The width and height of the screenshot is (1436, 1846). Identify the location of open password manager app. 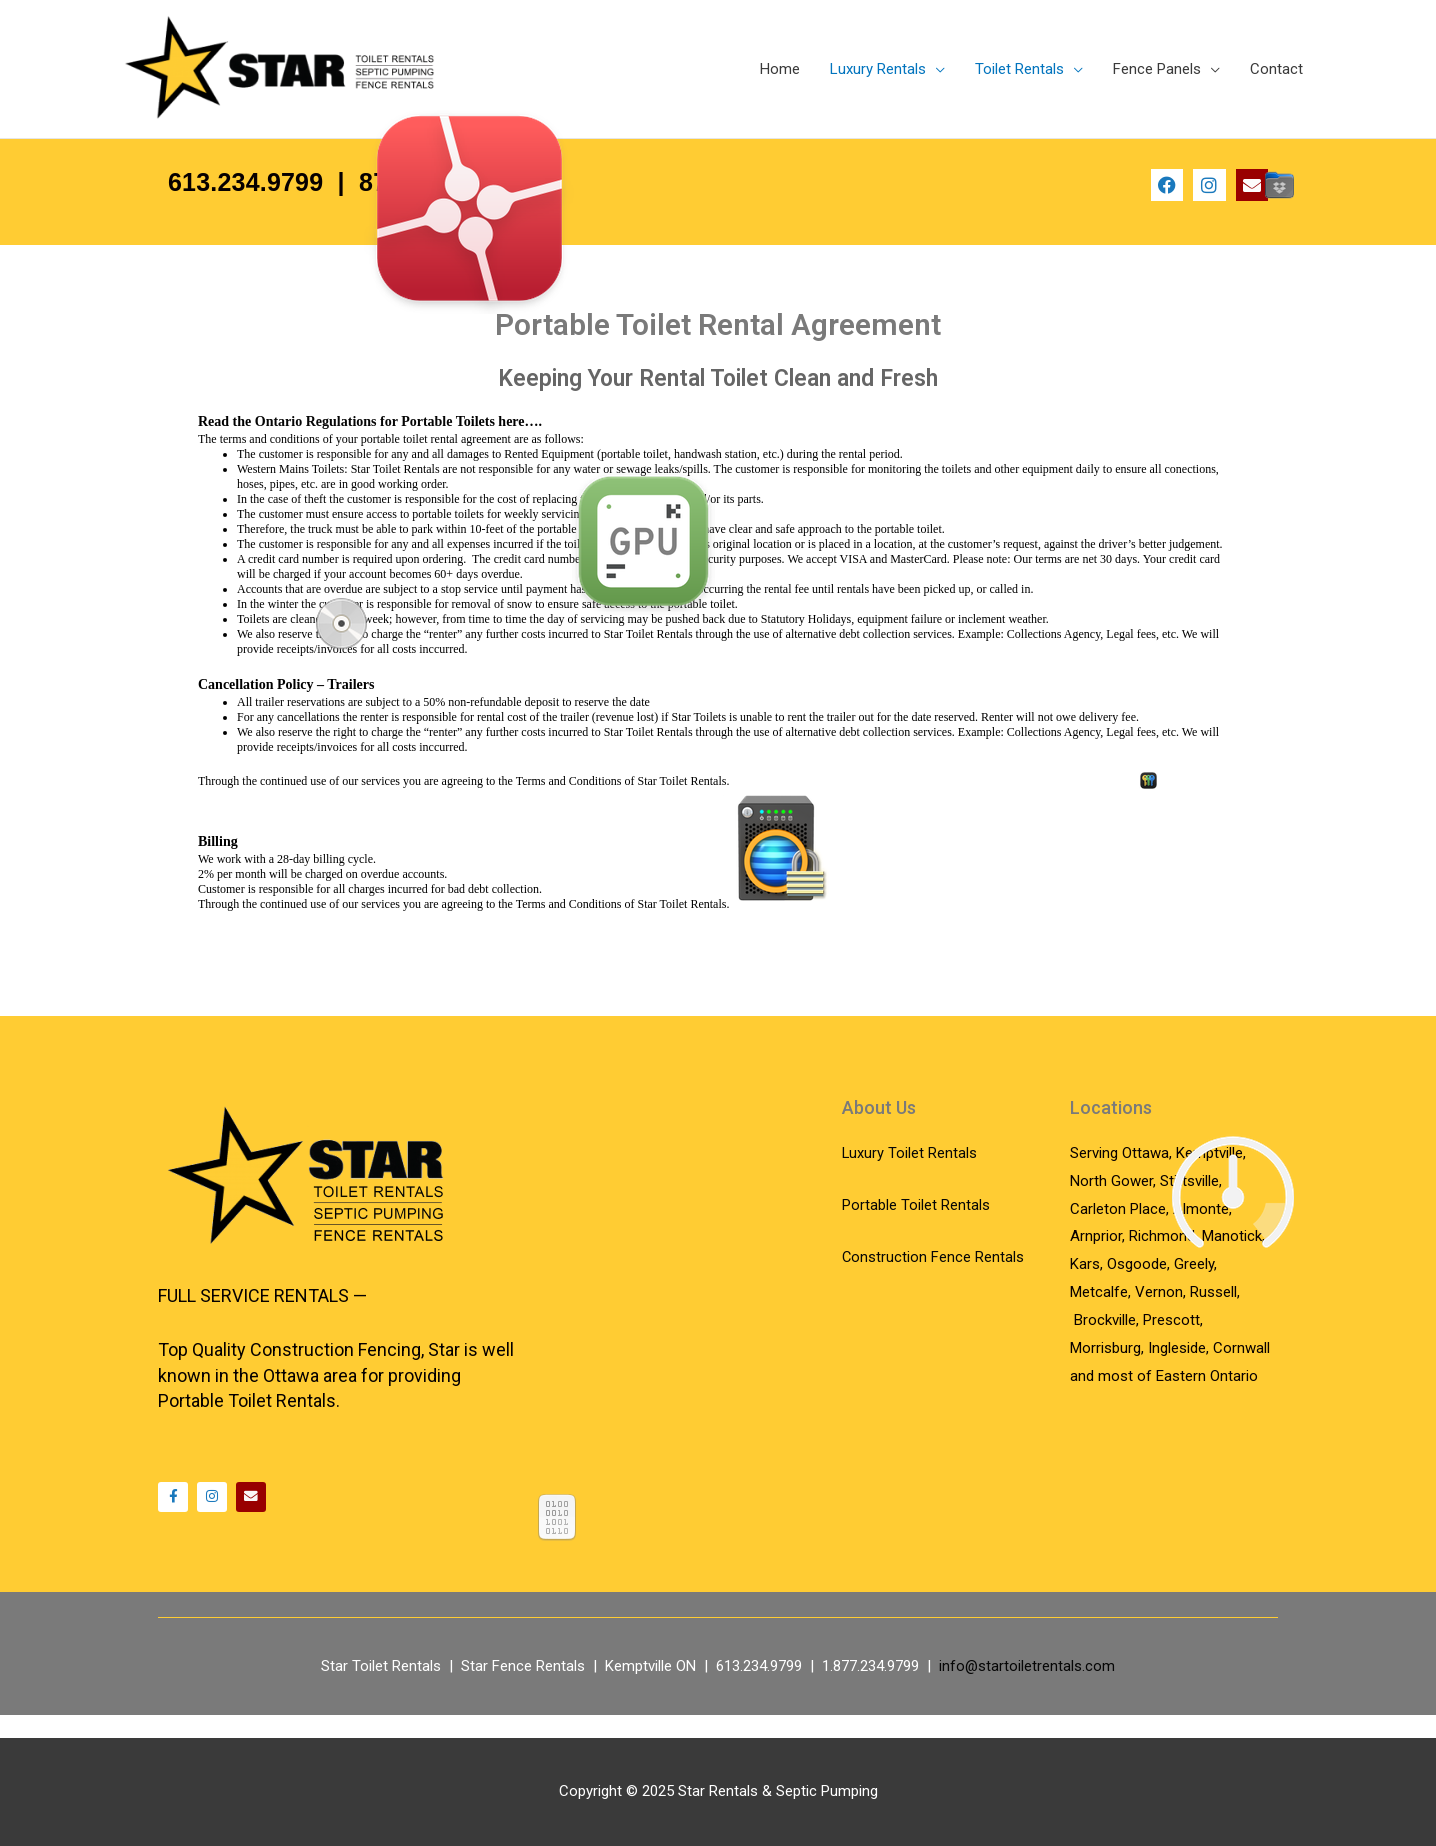
(1148, 780).